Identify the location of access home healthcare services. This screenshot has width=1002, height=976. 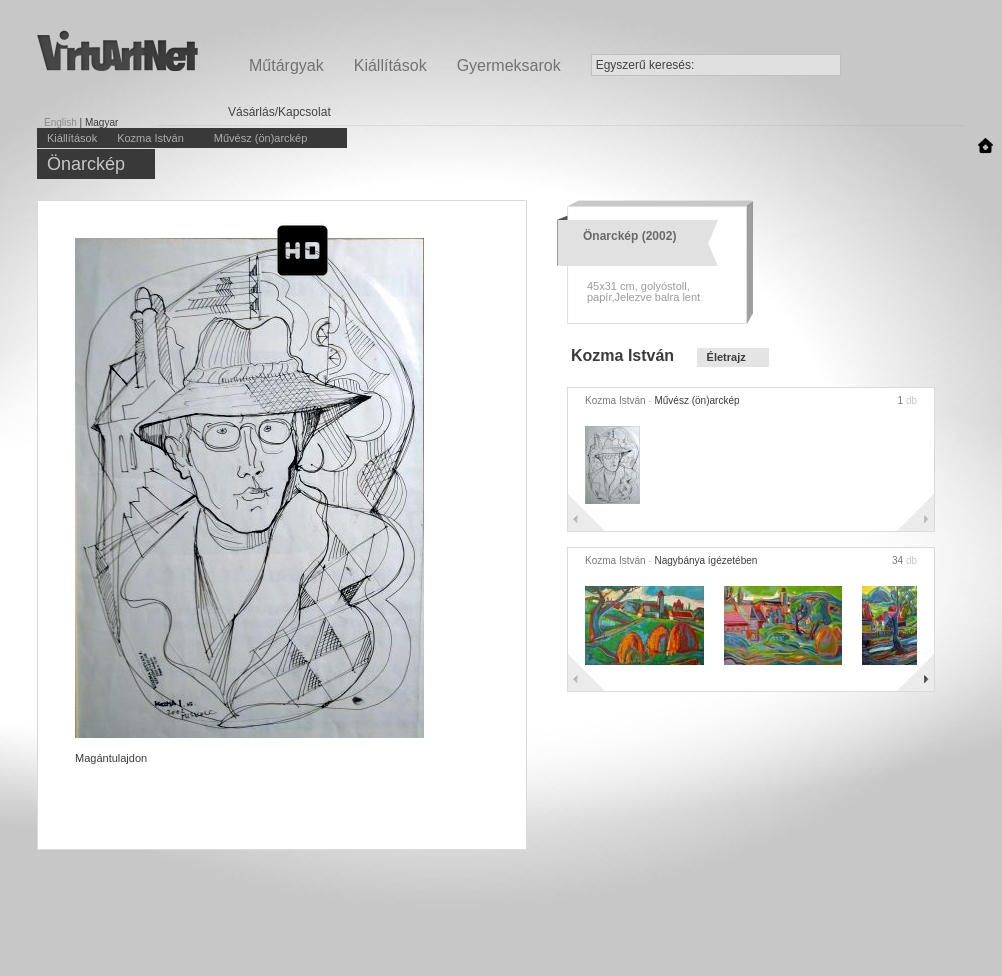
(985, 145).